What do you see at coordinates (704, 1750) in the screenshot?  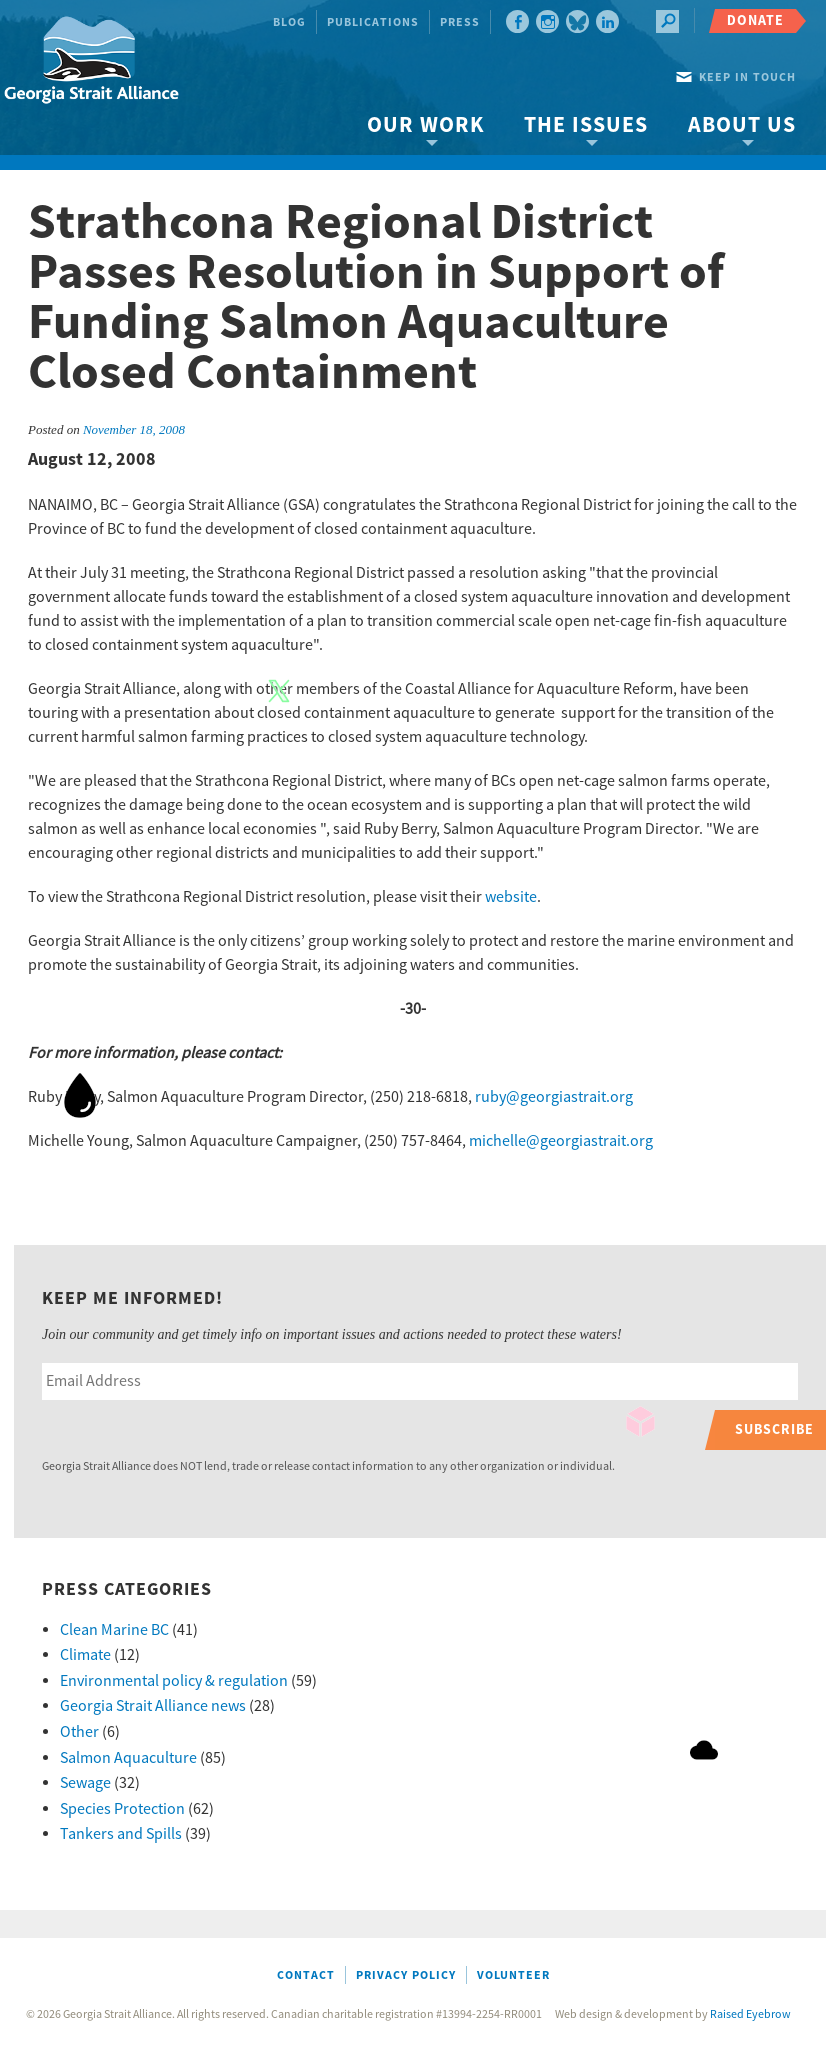 I see `cloud storage or syncing status` at bounding box center [704, 1750].